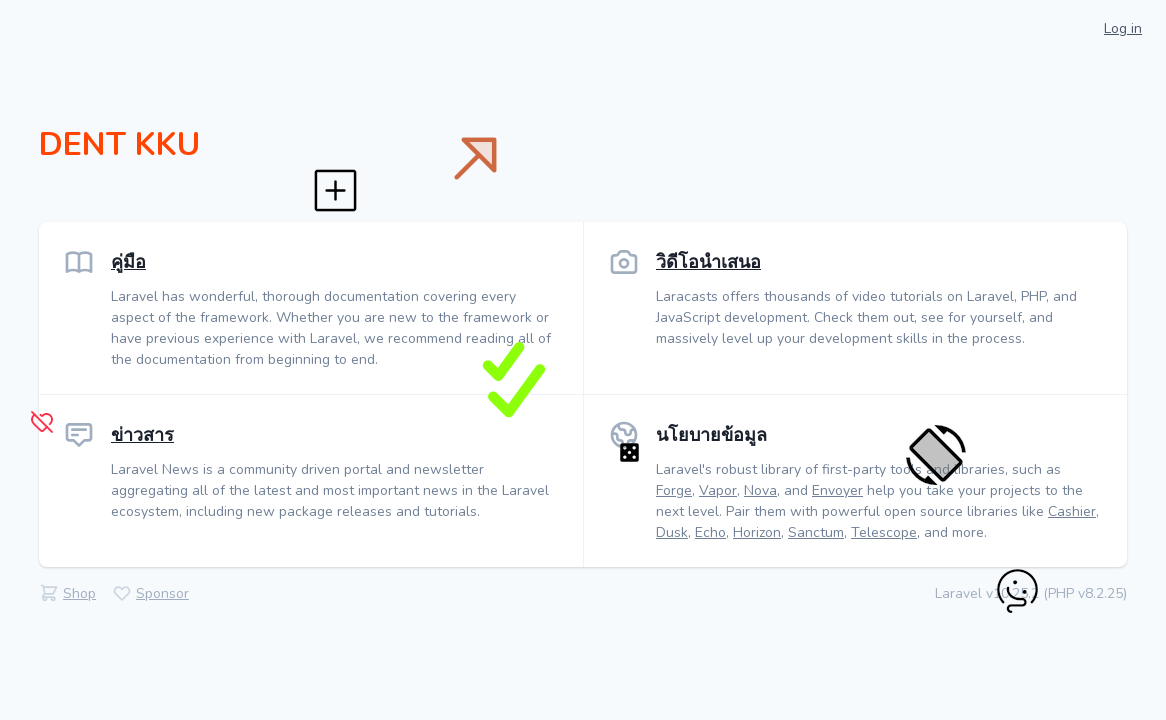  What do you see at coordinates (475, 158) in the screenshot?
I see `open link in new tab or window` at bounding box center [475, 158].